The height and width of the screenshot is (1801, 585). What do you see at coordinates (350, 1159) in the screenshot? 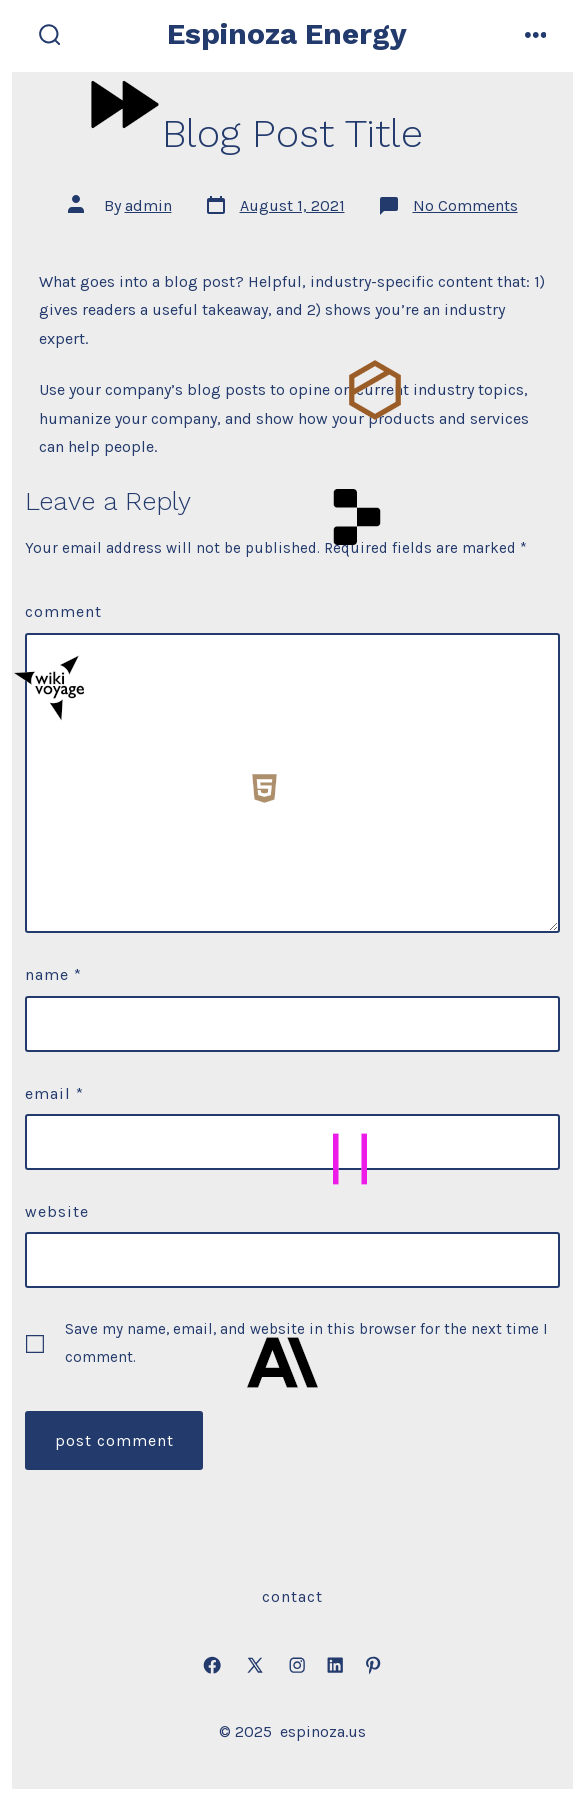
I see `pause media playback` at bounding box center [350, 1159].